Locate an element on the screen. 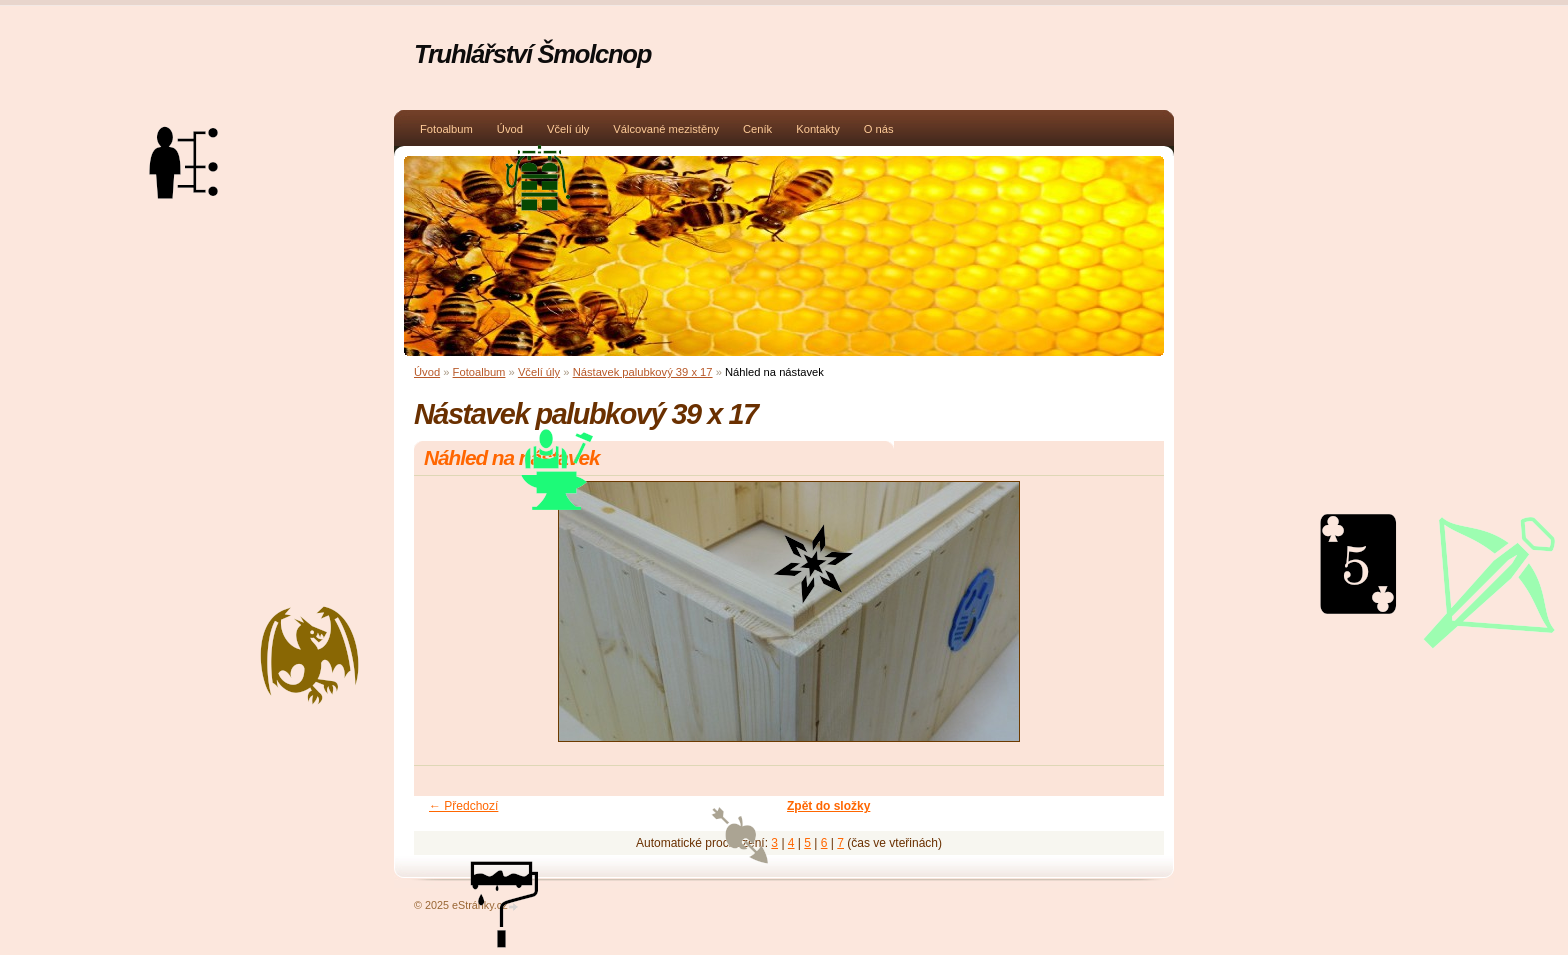  access the blacksmith shop or crafting station is located at coordinates (554, 469).